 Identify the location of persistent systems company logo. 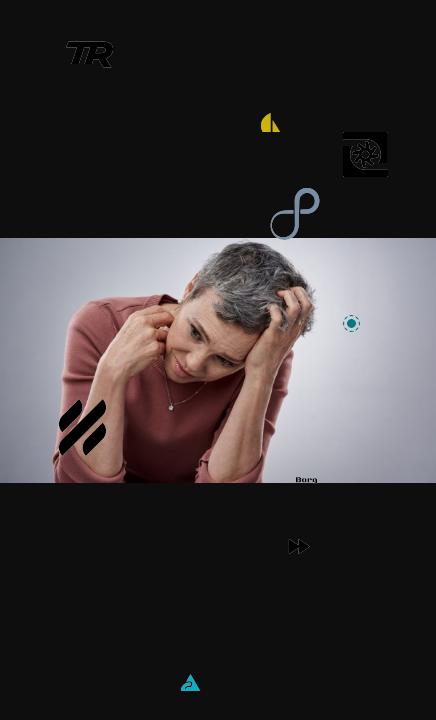
(295, 214).